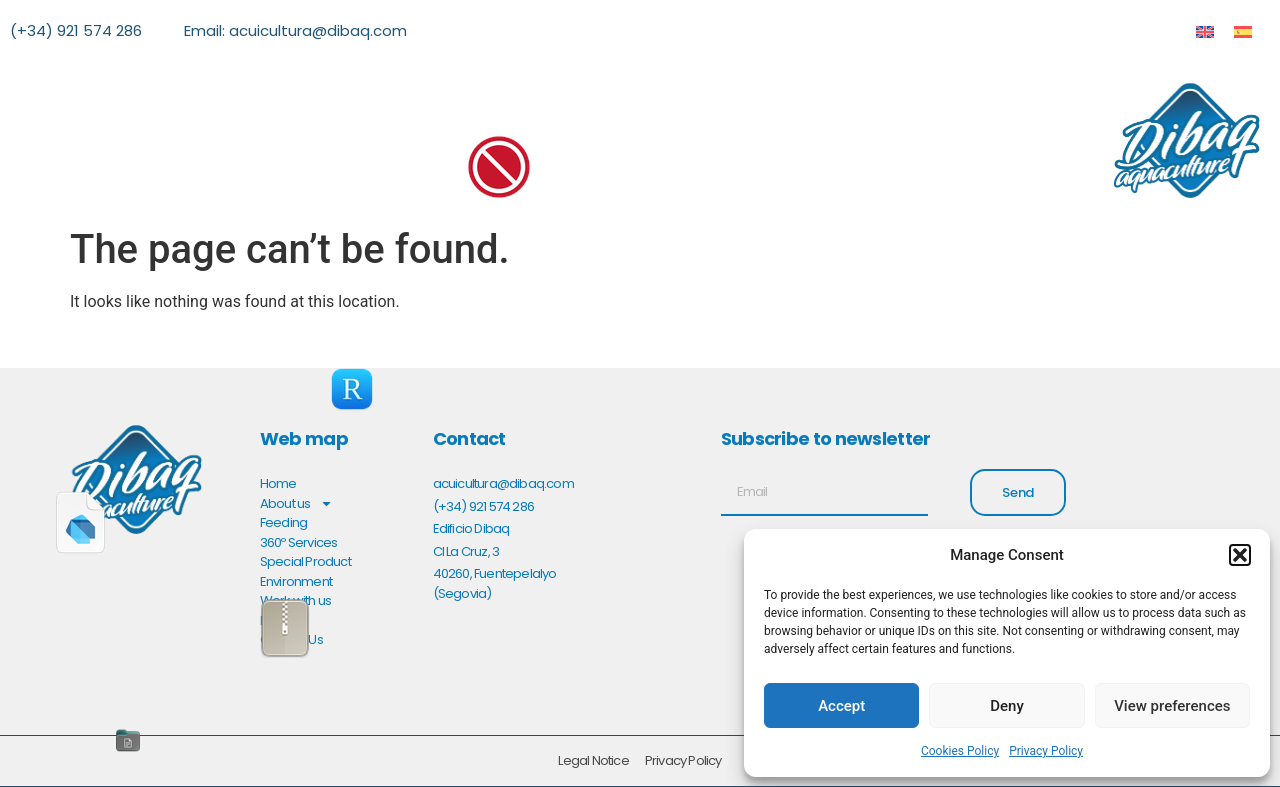 The width and height of the screenshot is (1280, 787). What do you see at coordinates (285, 628) in the screenshot?
I see `open archive manager application` at bounding box center [285, 628].